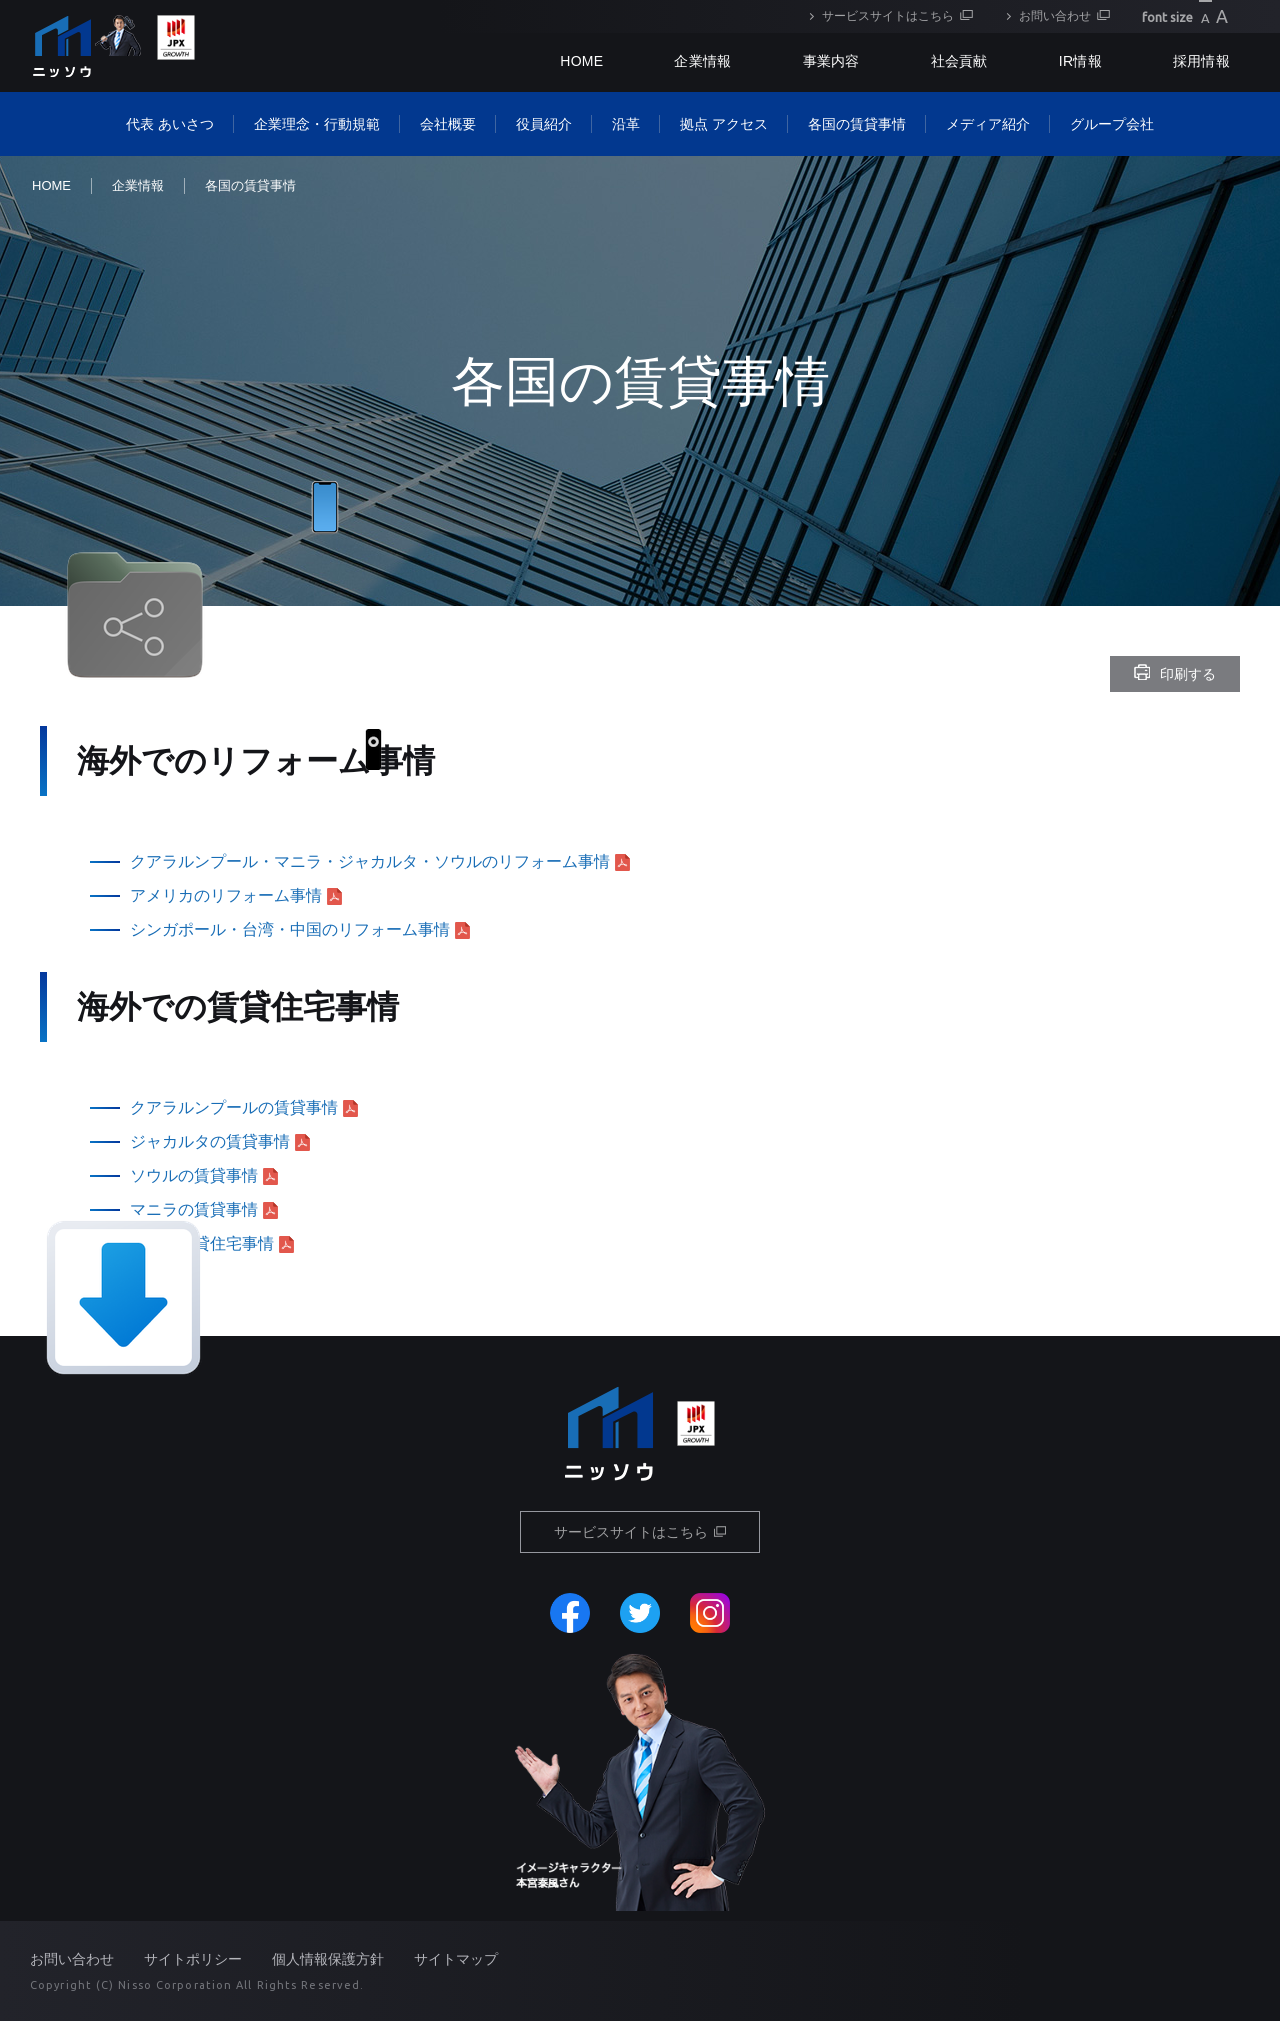  Describe the element at coordinates (325, 508) in the screenshot. I see `iPhone XR device icon` at that location.